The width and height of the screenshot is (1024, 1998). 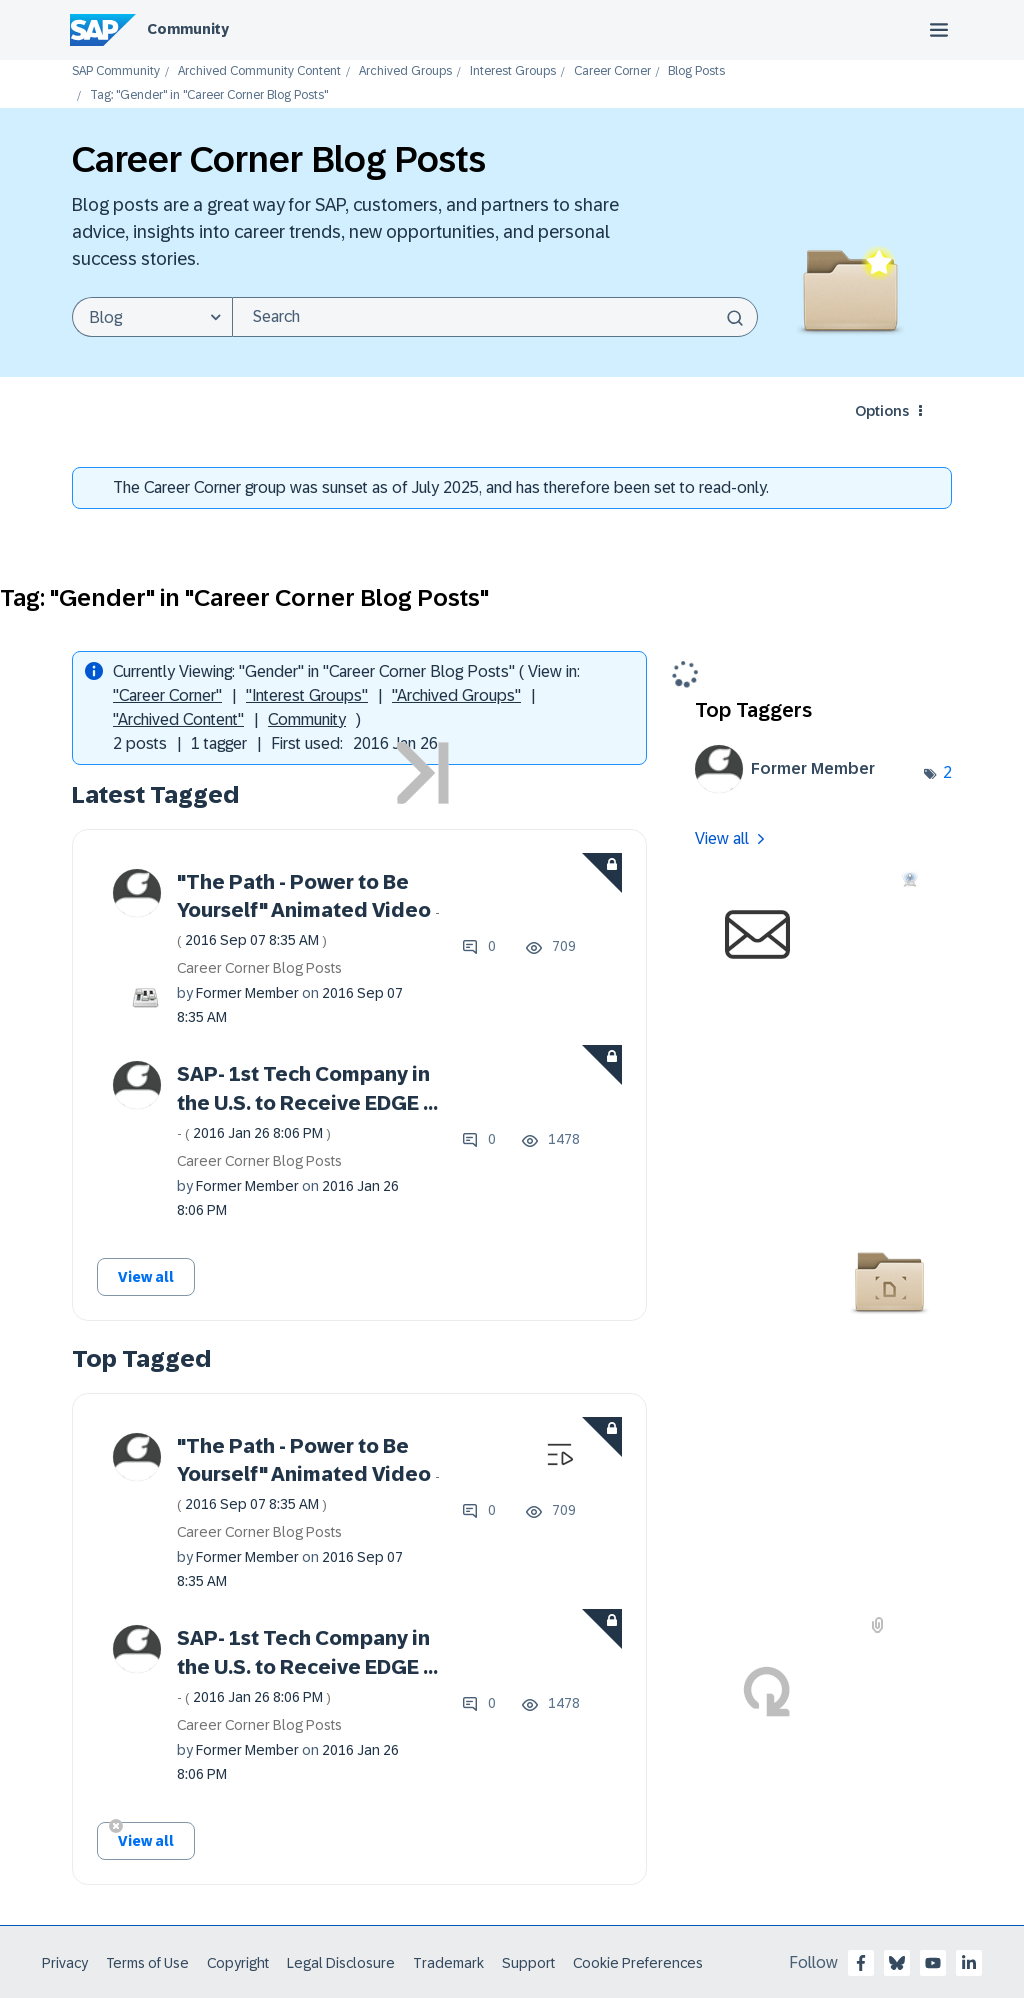 I want to click on open email application, so click(x=757, y=934).